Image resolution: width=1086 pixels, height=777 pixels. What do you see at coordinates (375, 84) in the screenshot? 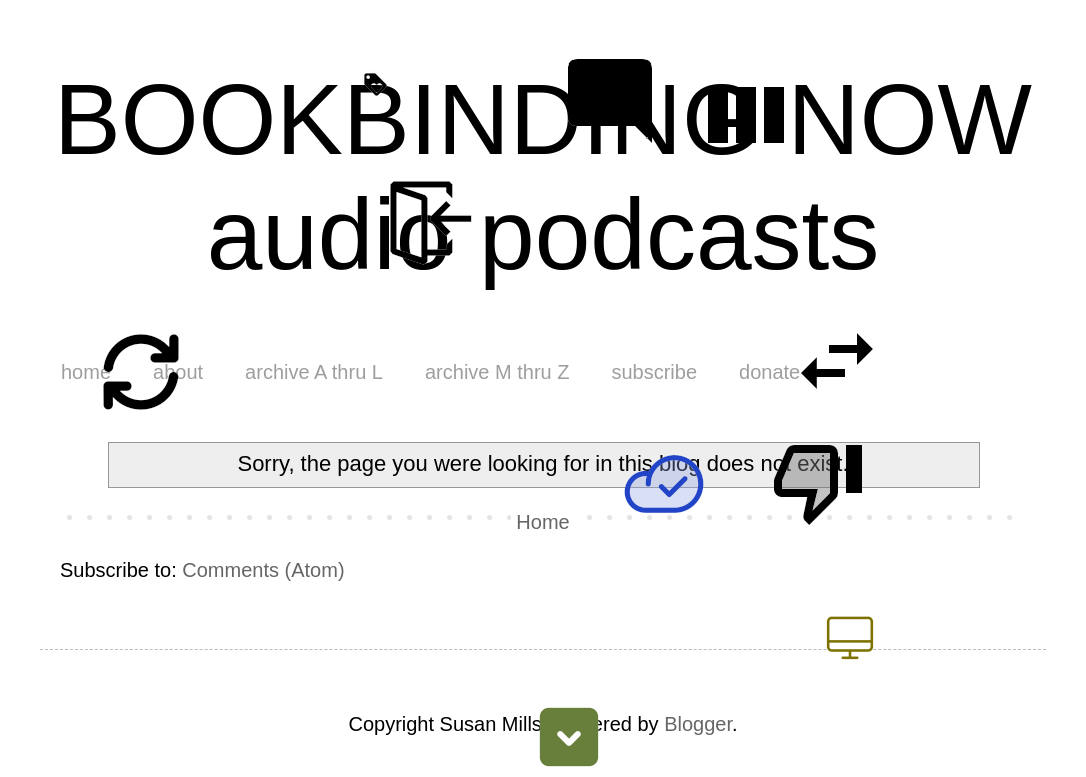
I see `view loyalty rewards or points` at bounding box center [375, 84].